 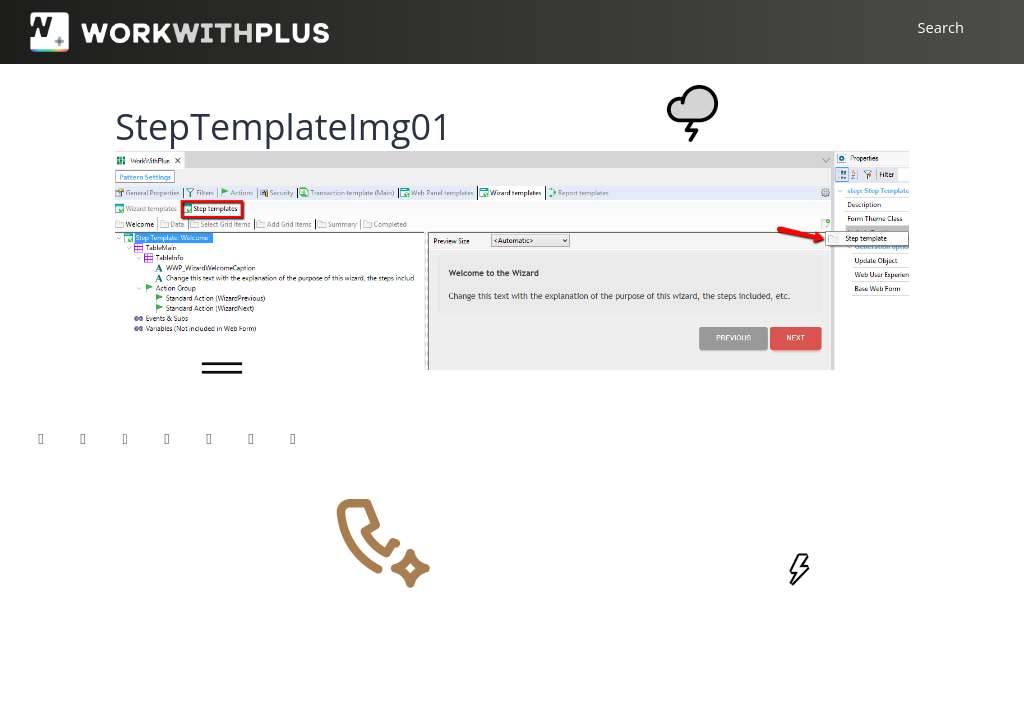 What do you see at coordinates (380, 538) in the screenshot?
I see `AI-powered calling or smart call features` at bounding box center [380, 538].